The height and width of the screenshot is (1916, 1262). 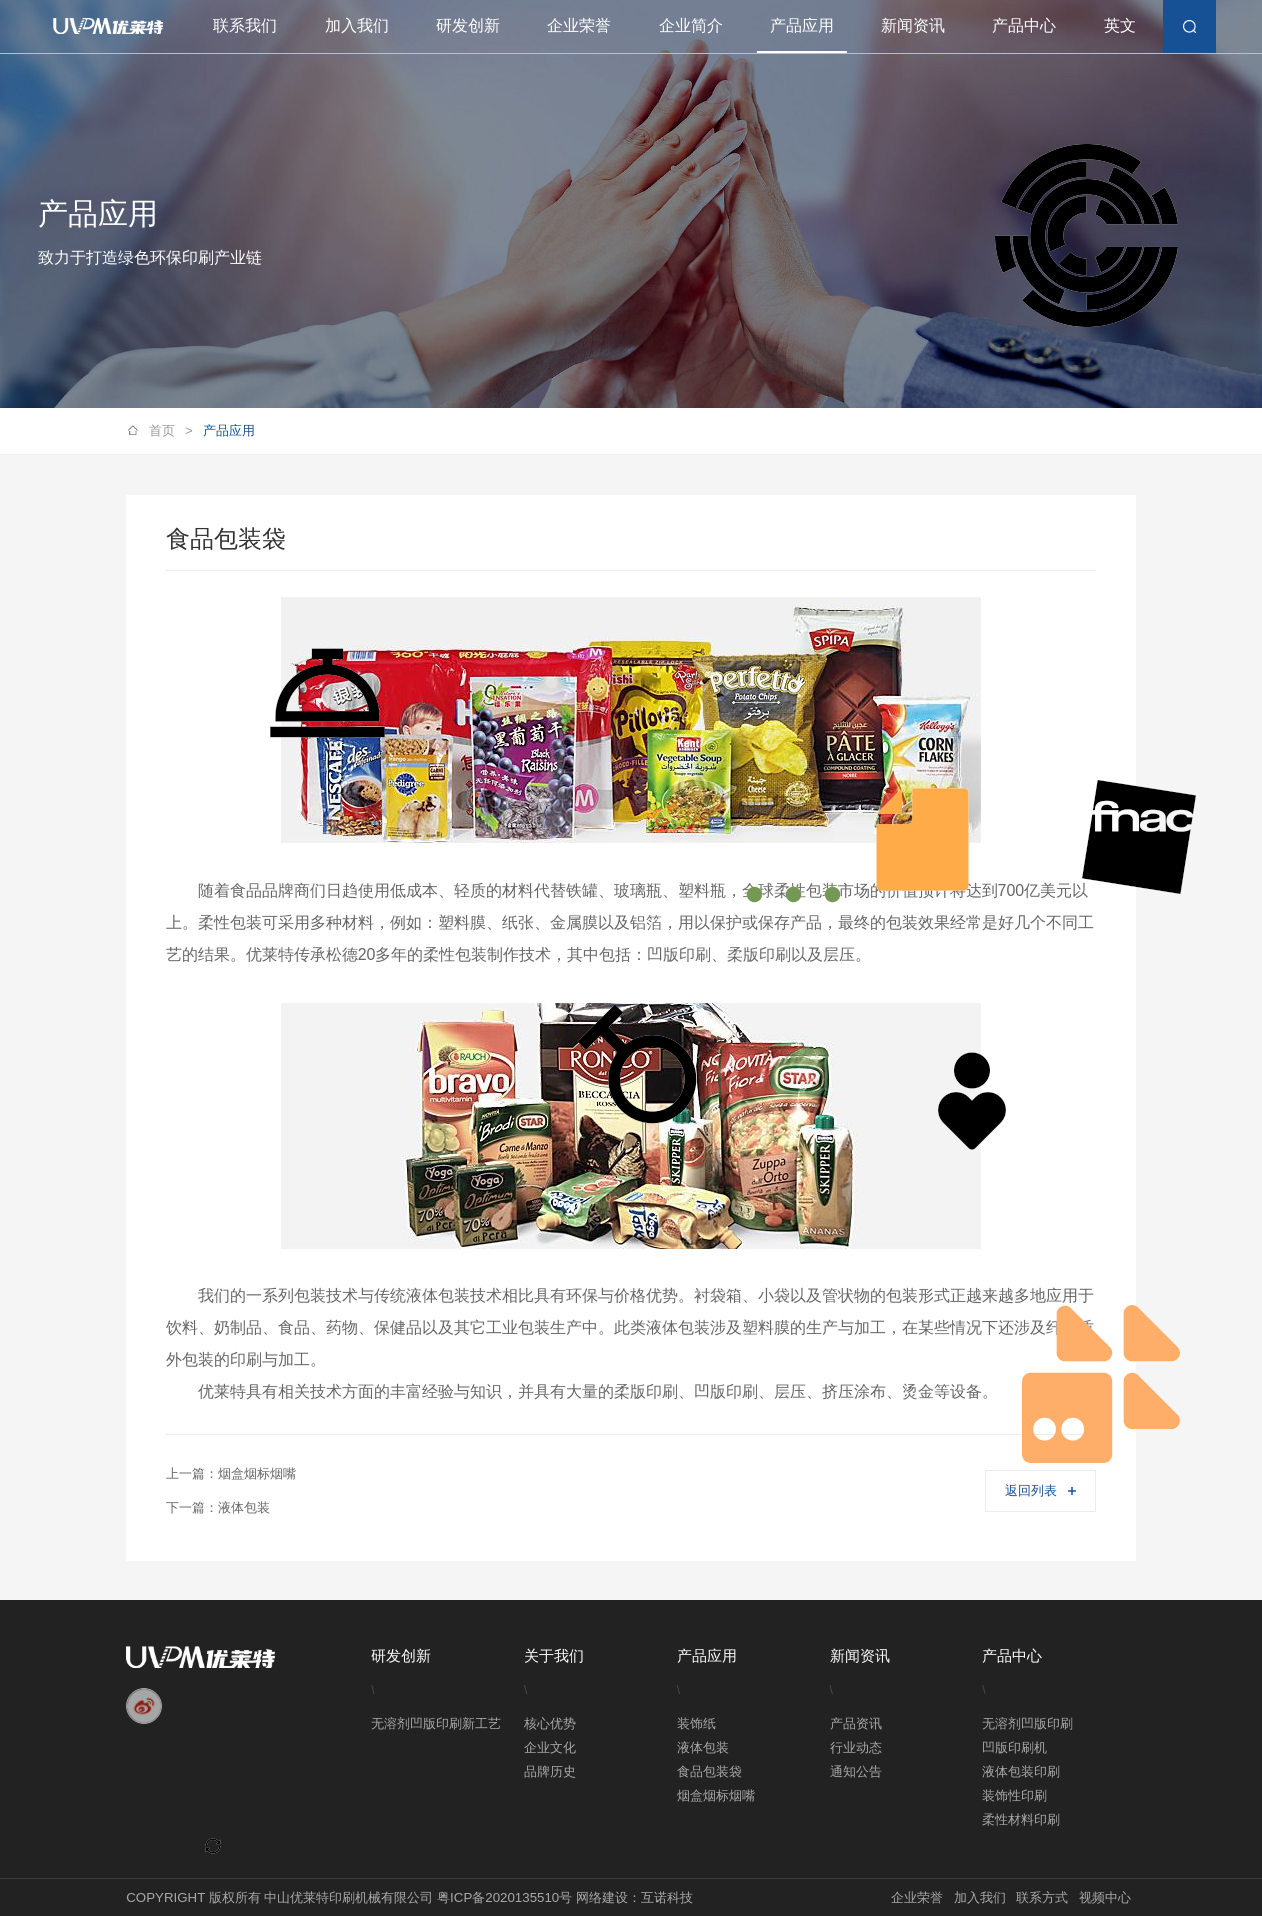 What do you see at coordinates (1139, 837) in the screenshot?
I see `visit the Fnac website or app` at bounding box center [1139, 837].